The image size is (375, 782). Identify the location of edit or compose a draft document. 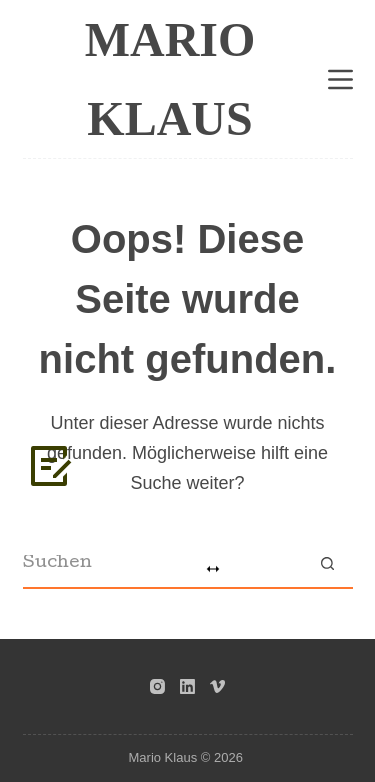
(49, 466).